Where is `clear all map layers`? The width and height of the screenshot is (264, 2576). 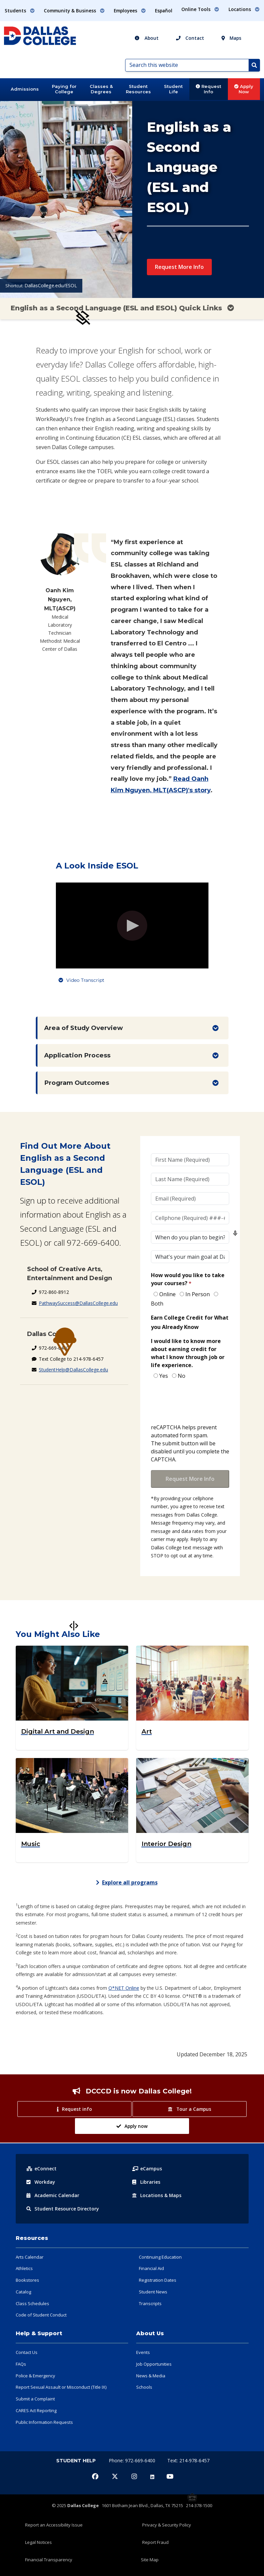
clear all map layers is located at coordinates (83, 318).